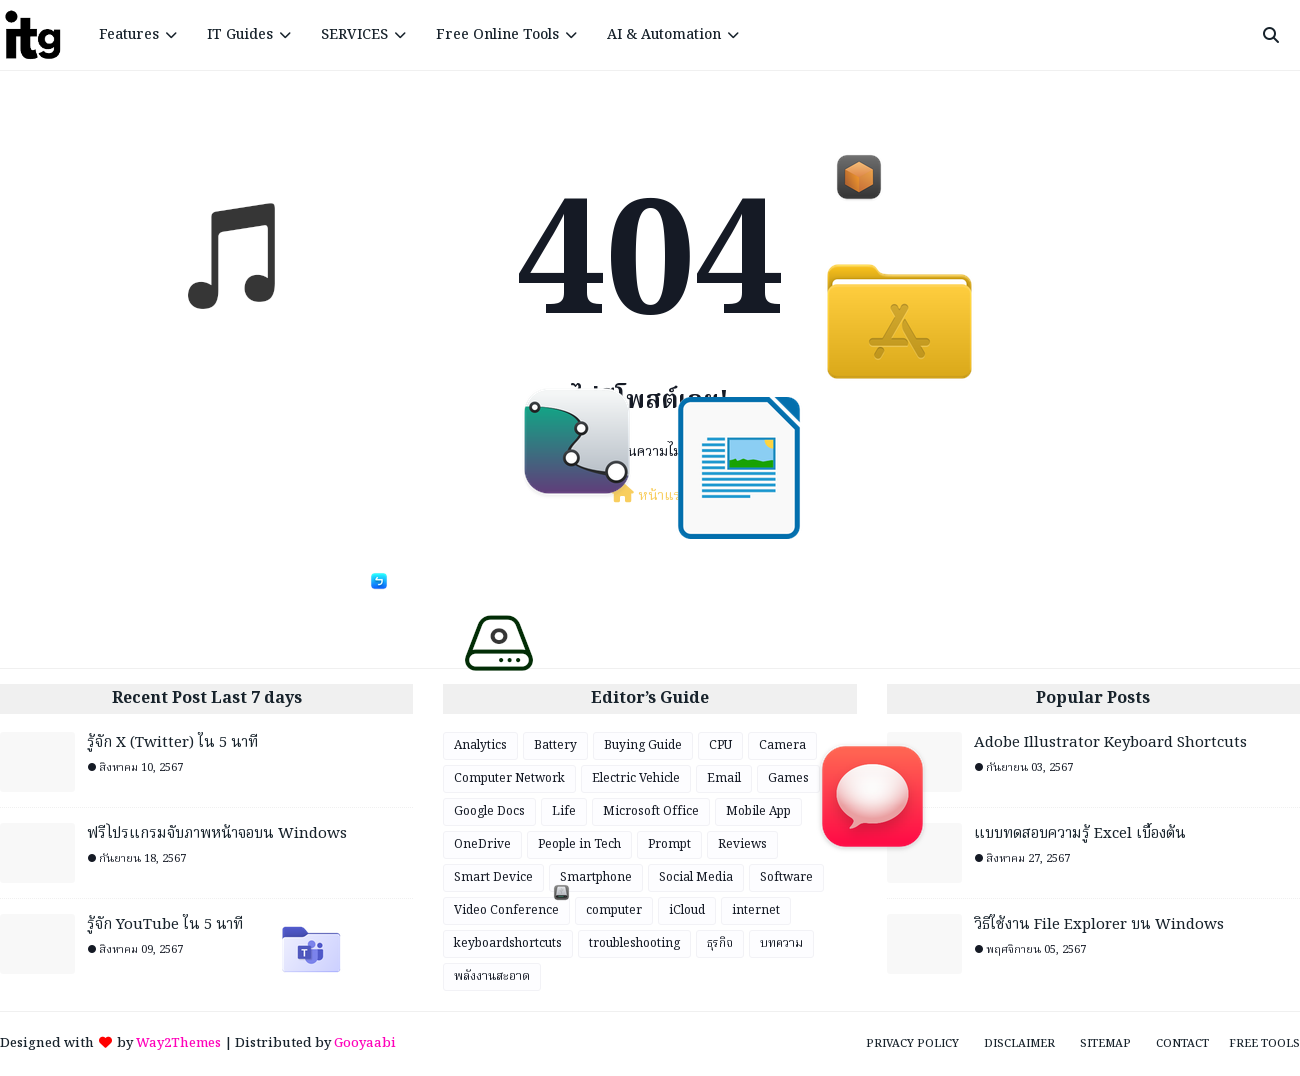 Image resolution: width=1300 pixels, height=1076 pixels. I want to click on indicates a firewire-connected hard drive, so click(499, 641).